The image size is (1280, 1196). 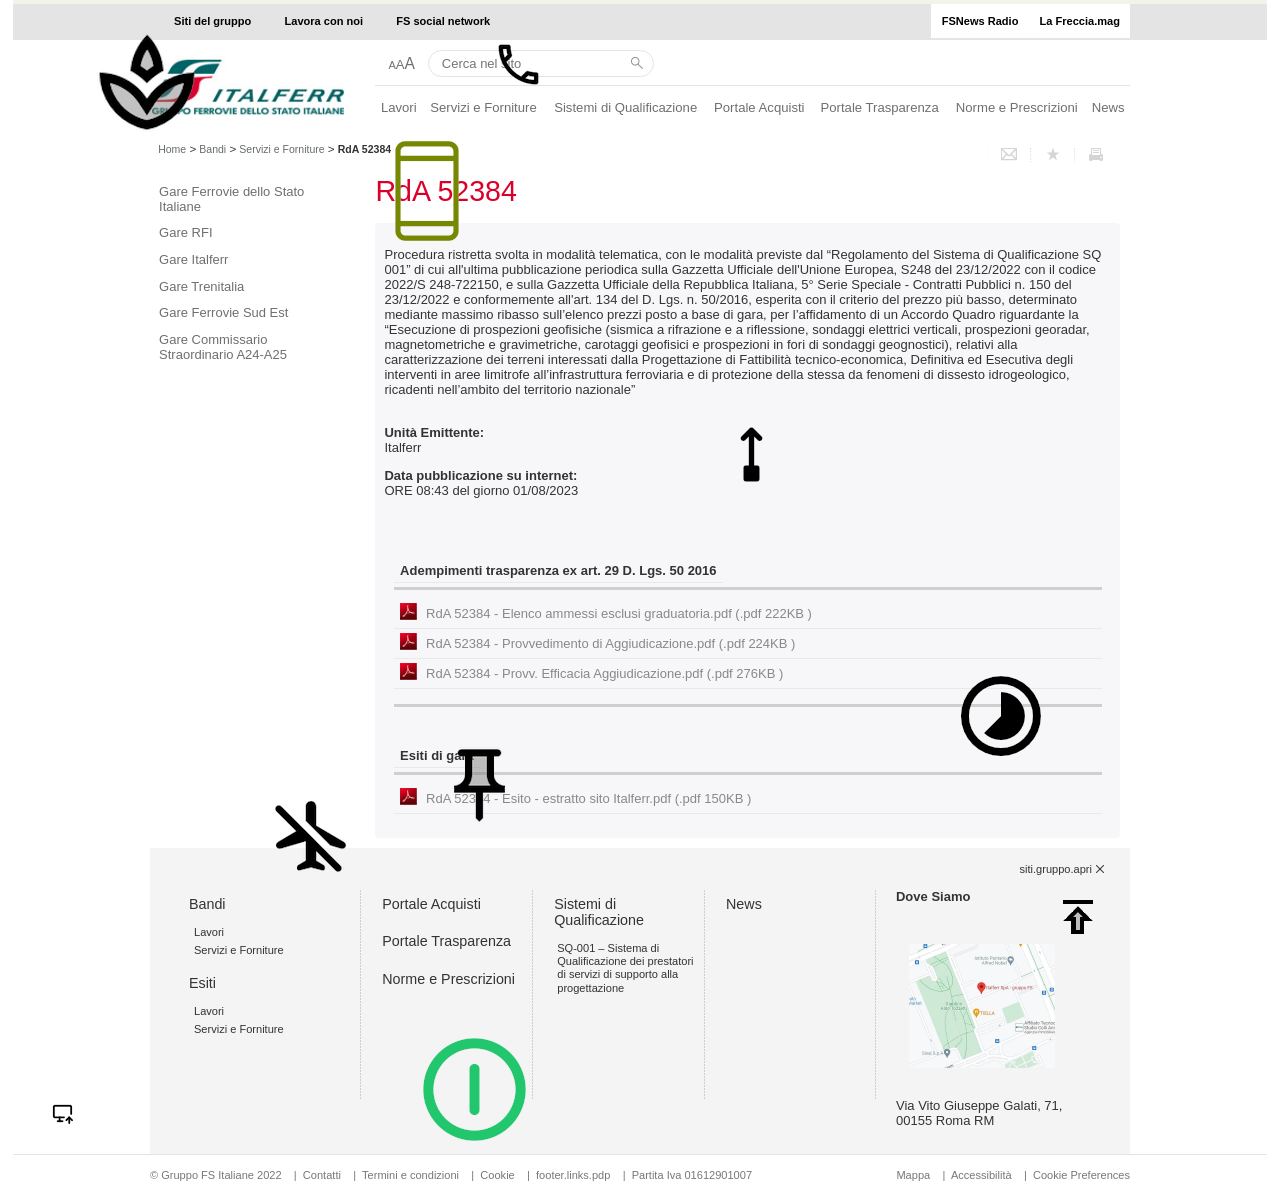 I want to click on pin an item to keep it visible, so click(x=479, y=785).